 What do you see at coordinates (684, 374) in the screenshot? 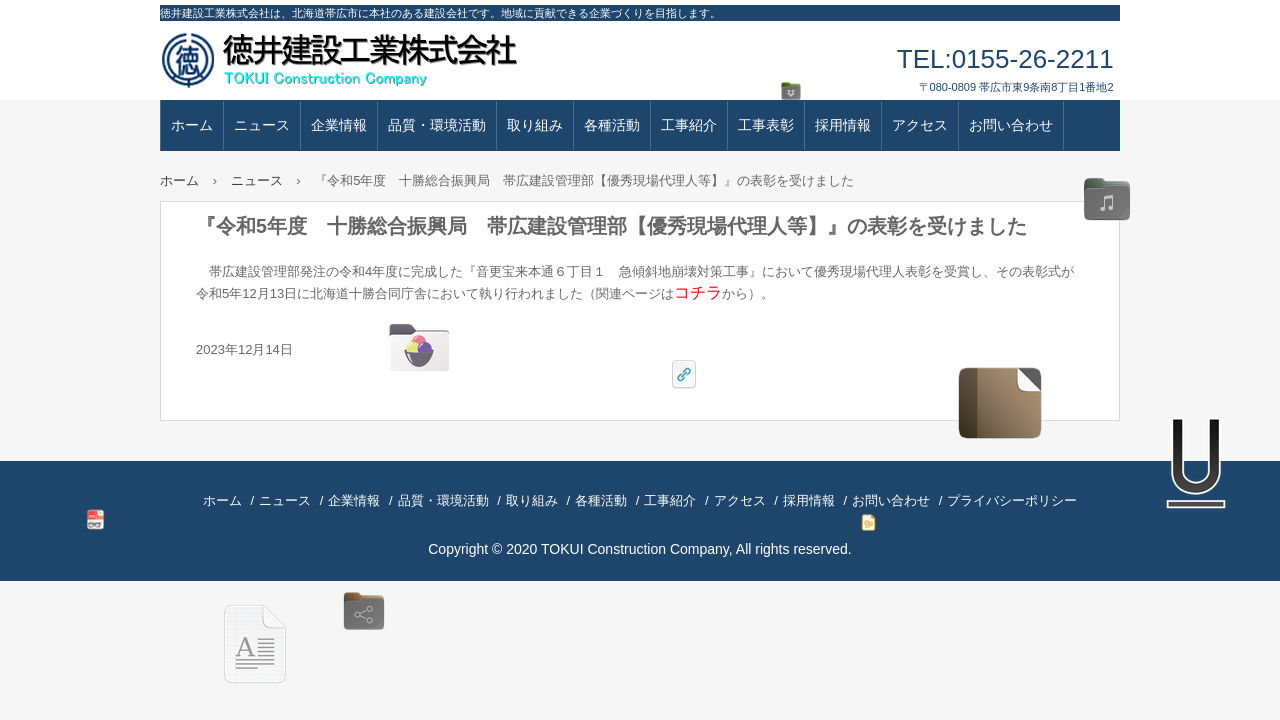
I see `a windows internet shortcut file` at bounding box center [684, 374].